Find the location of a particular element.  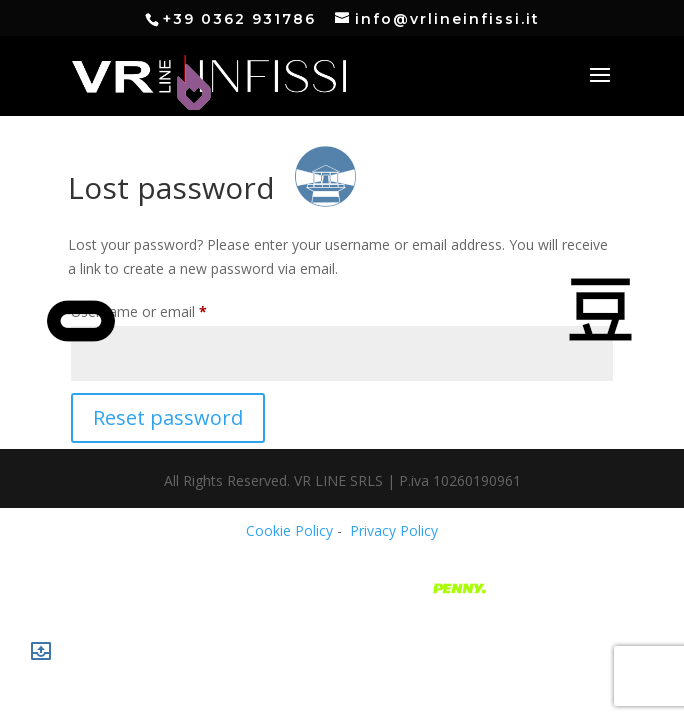

visit fandom wiki website is located at coordinates (194, 87).